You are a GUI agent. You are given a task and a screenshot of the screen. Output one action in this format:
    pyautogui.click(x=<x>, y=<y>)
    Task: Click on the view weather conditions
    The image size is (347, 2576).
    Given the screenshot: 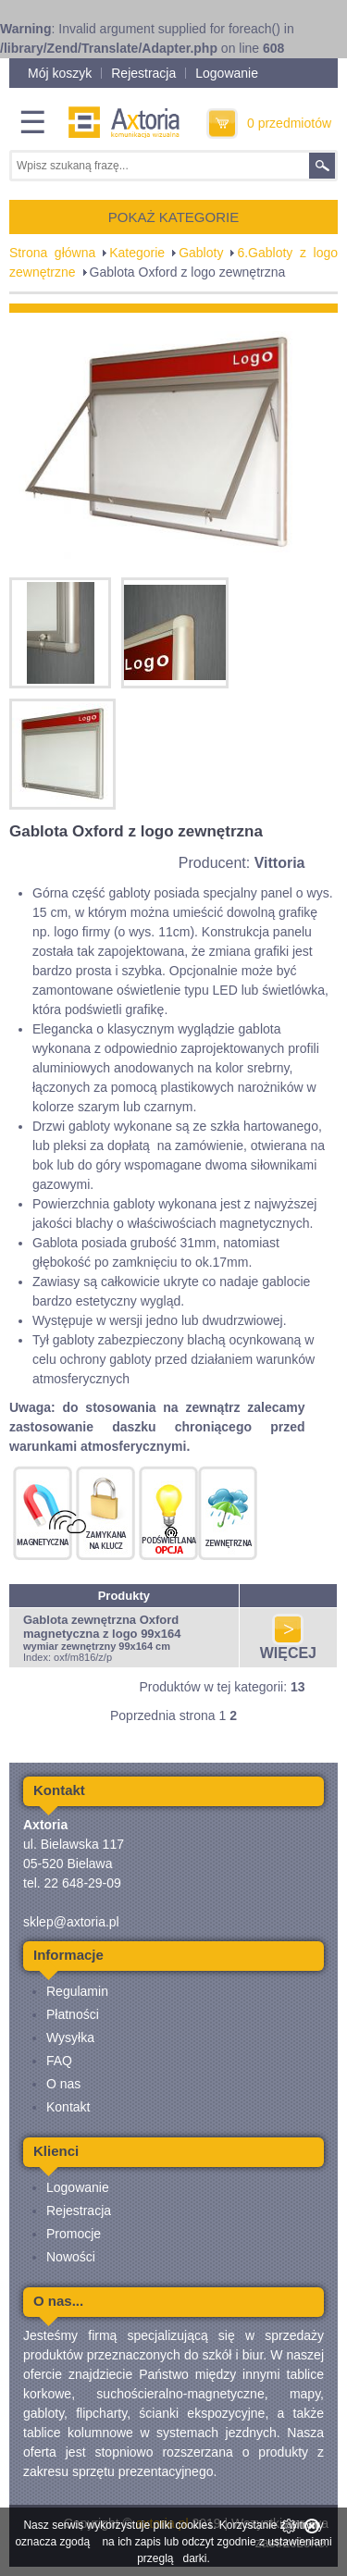 What is the action you would take?
    pyautogui.click(x=68, y=1521)
    